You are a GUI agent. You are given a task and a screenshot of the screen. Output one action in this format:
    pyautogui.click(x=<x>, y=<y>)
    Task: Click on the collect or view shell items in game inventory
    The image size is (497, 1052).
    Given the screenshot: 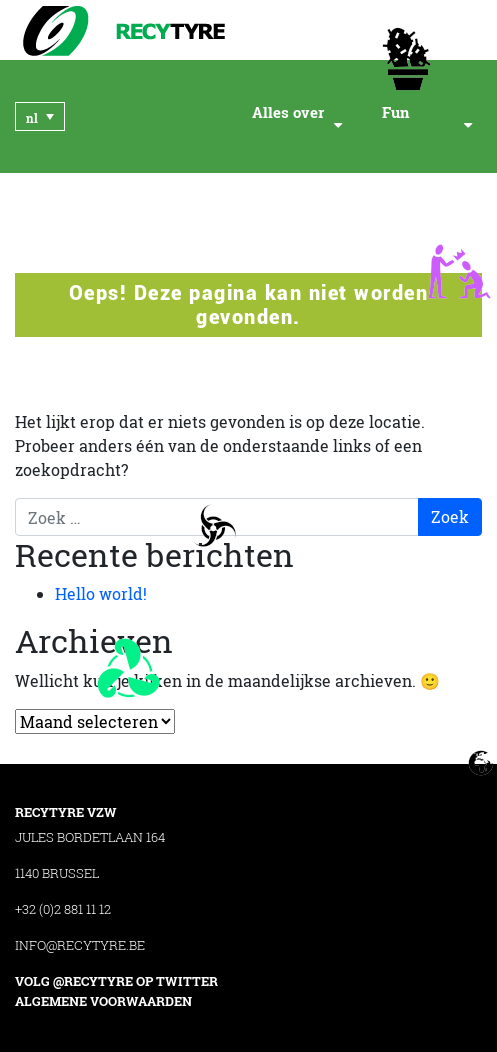 What is the action you would take?
    pyautogui.click(x=128, y=669)
    